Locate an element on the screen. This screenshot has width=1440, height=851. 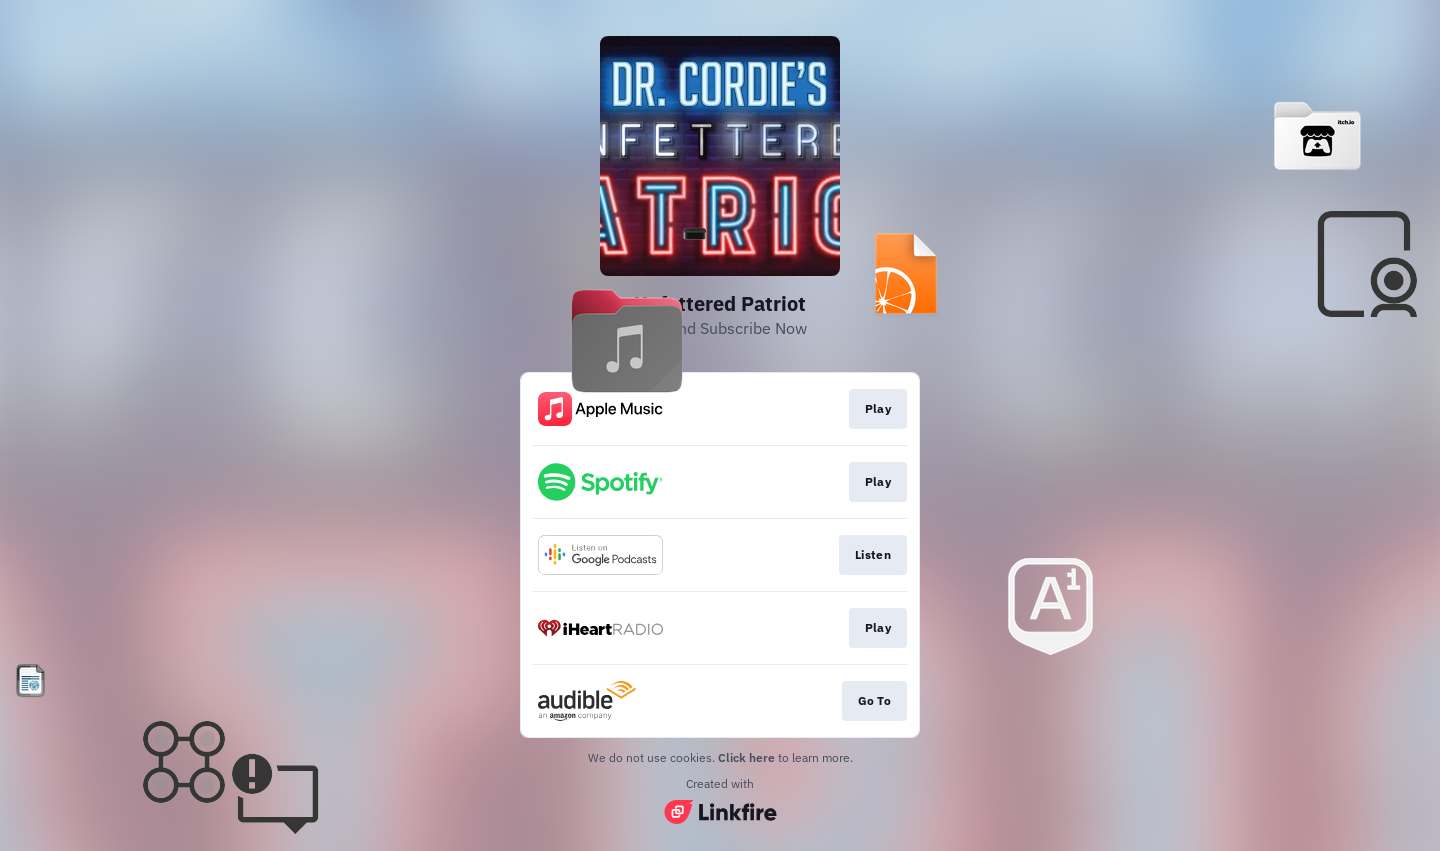
indicates active keyboard input mode is located at coordinates (1050, 606).